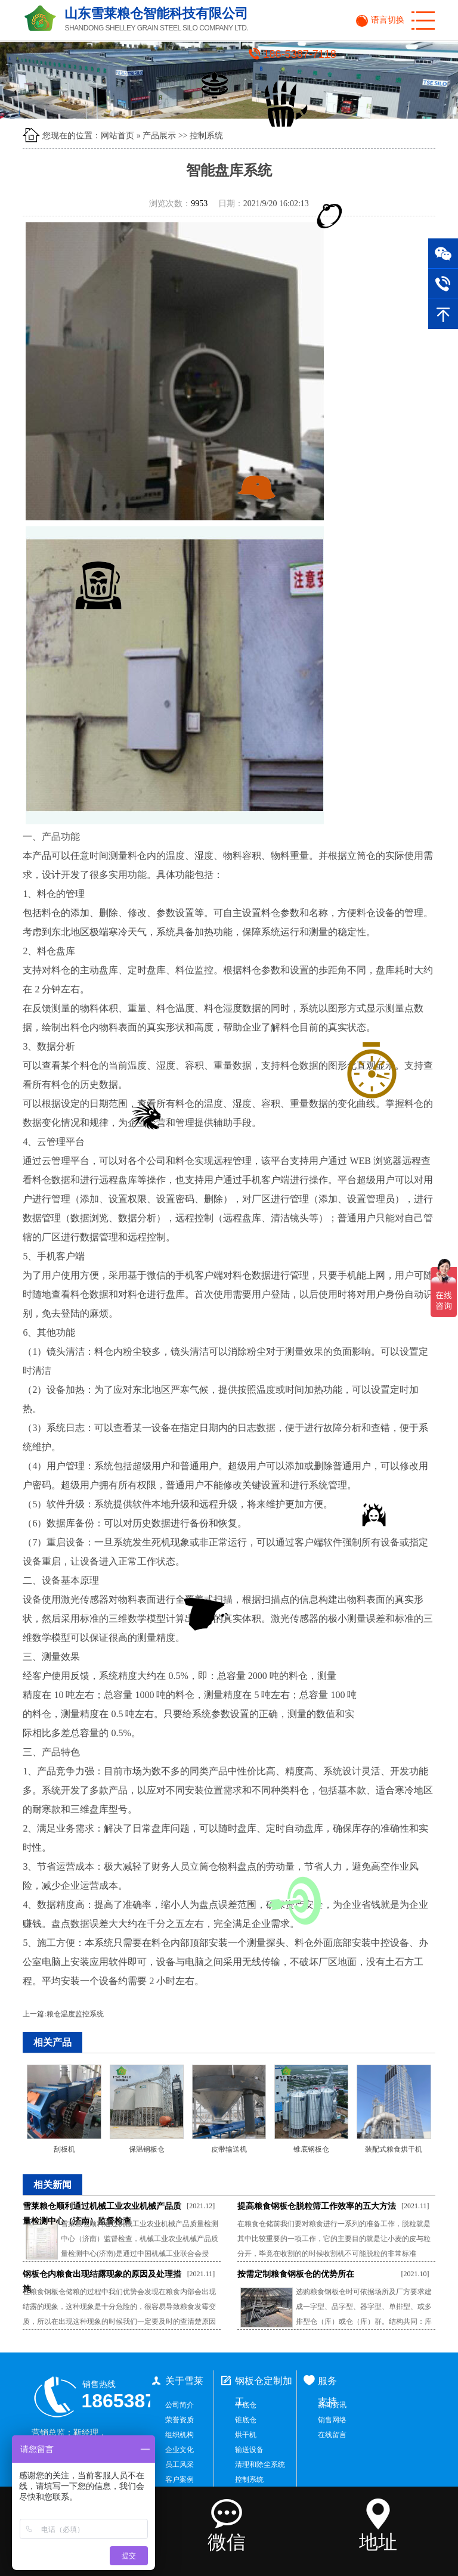 This screenshot has width=458, height=2576. What do you see at coordinates (256, 488) in the screenshot?
I see `select military or soldier character class` at bounding box center [256, 488].